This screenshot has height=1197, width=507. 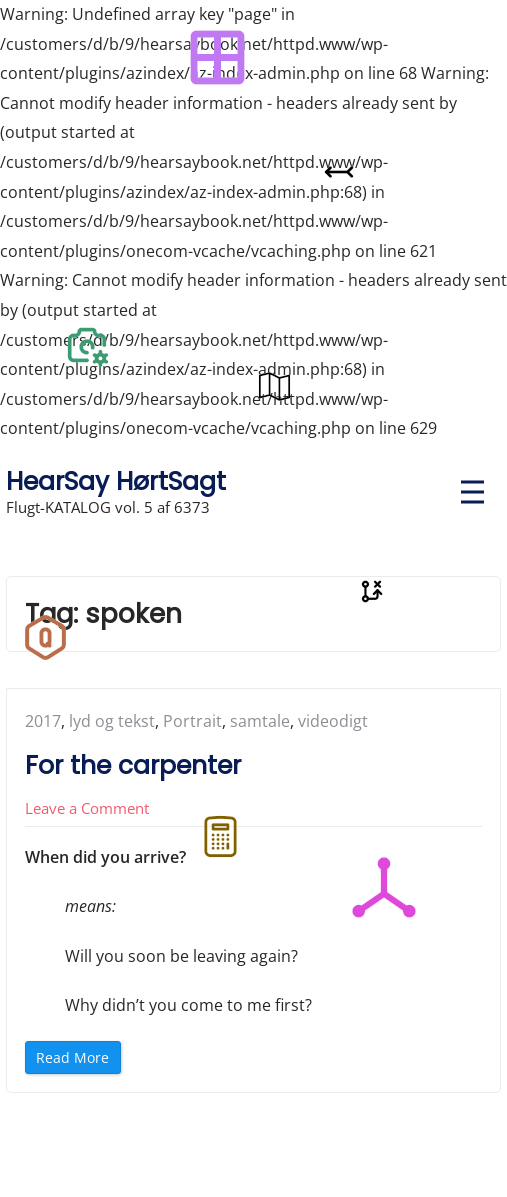 I want to click on go back to the previous screen, so click(x=339, y=172).